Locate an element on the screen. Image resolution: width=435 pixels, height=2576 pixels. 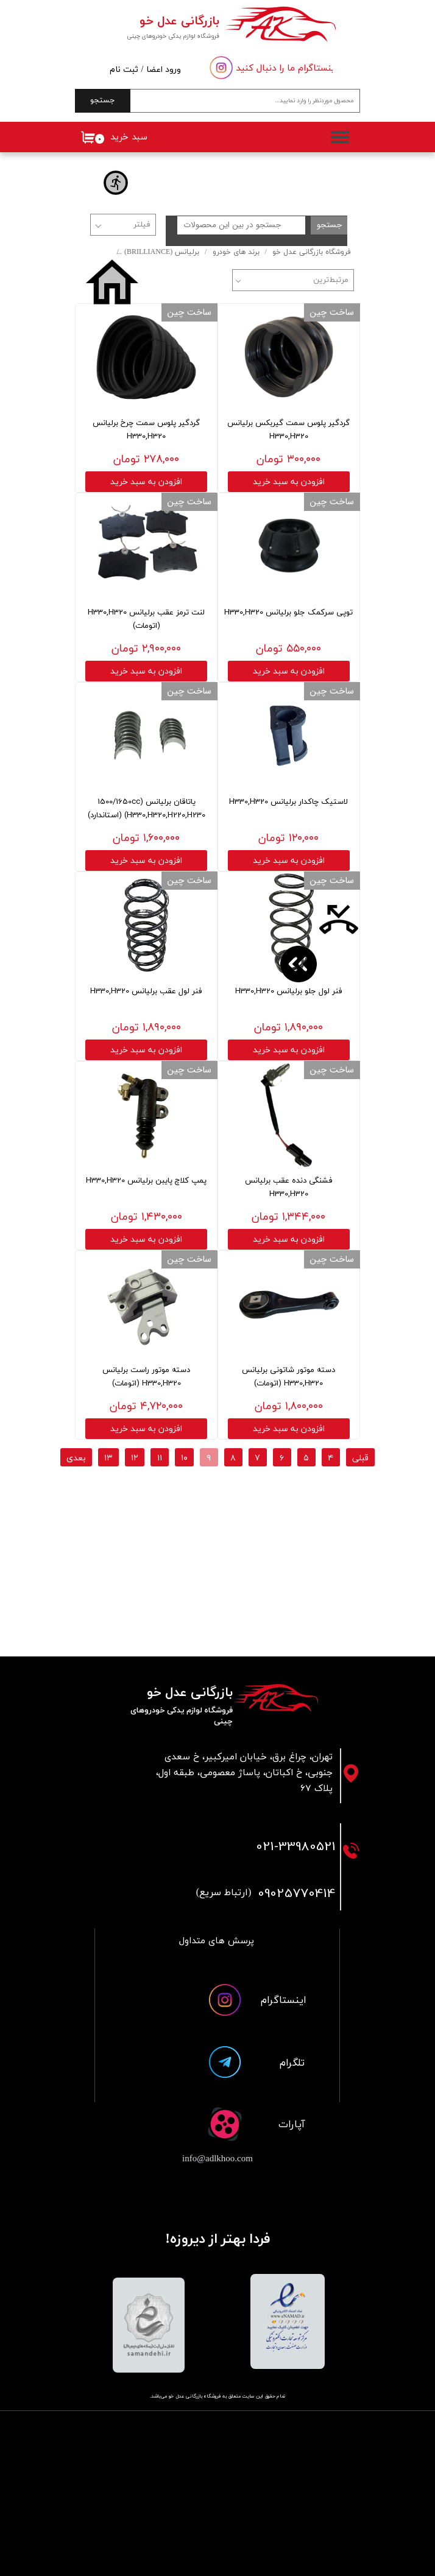
access running or jogging routes is located at coordinates (116, 183).